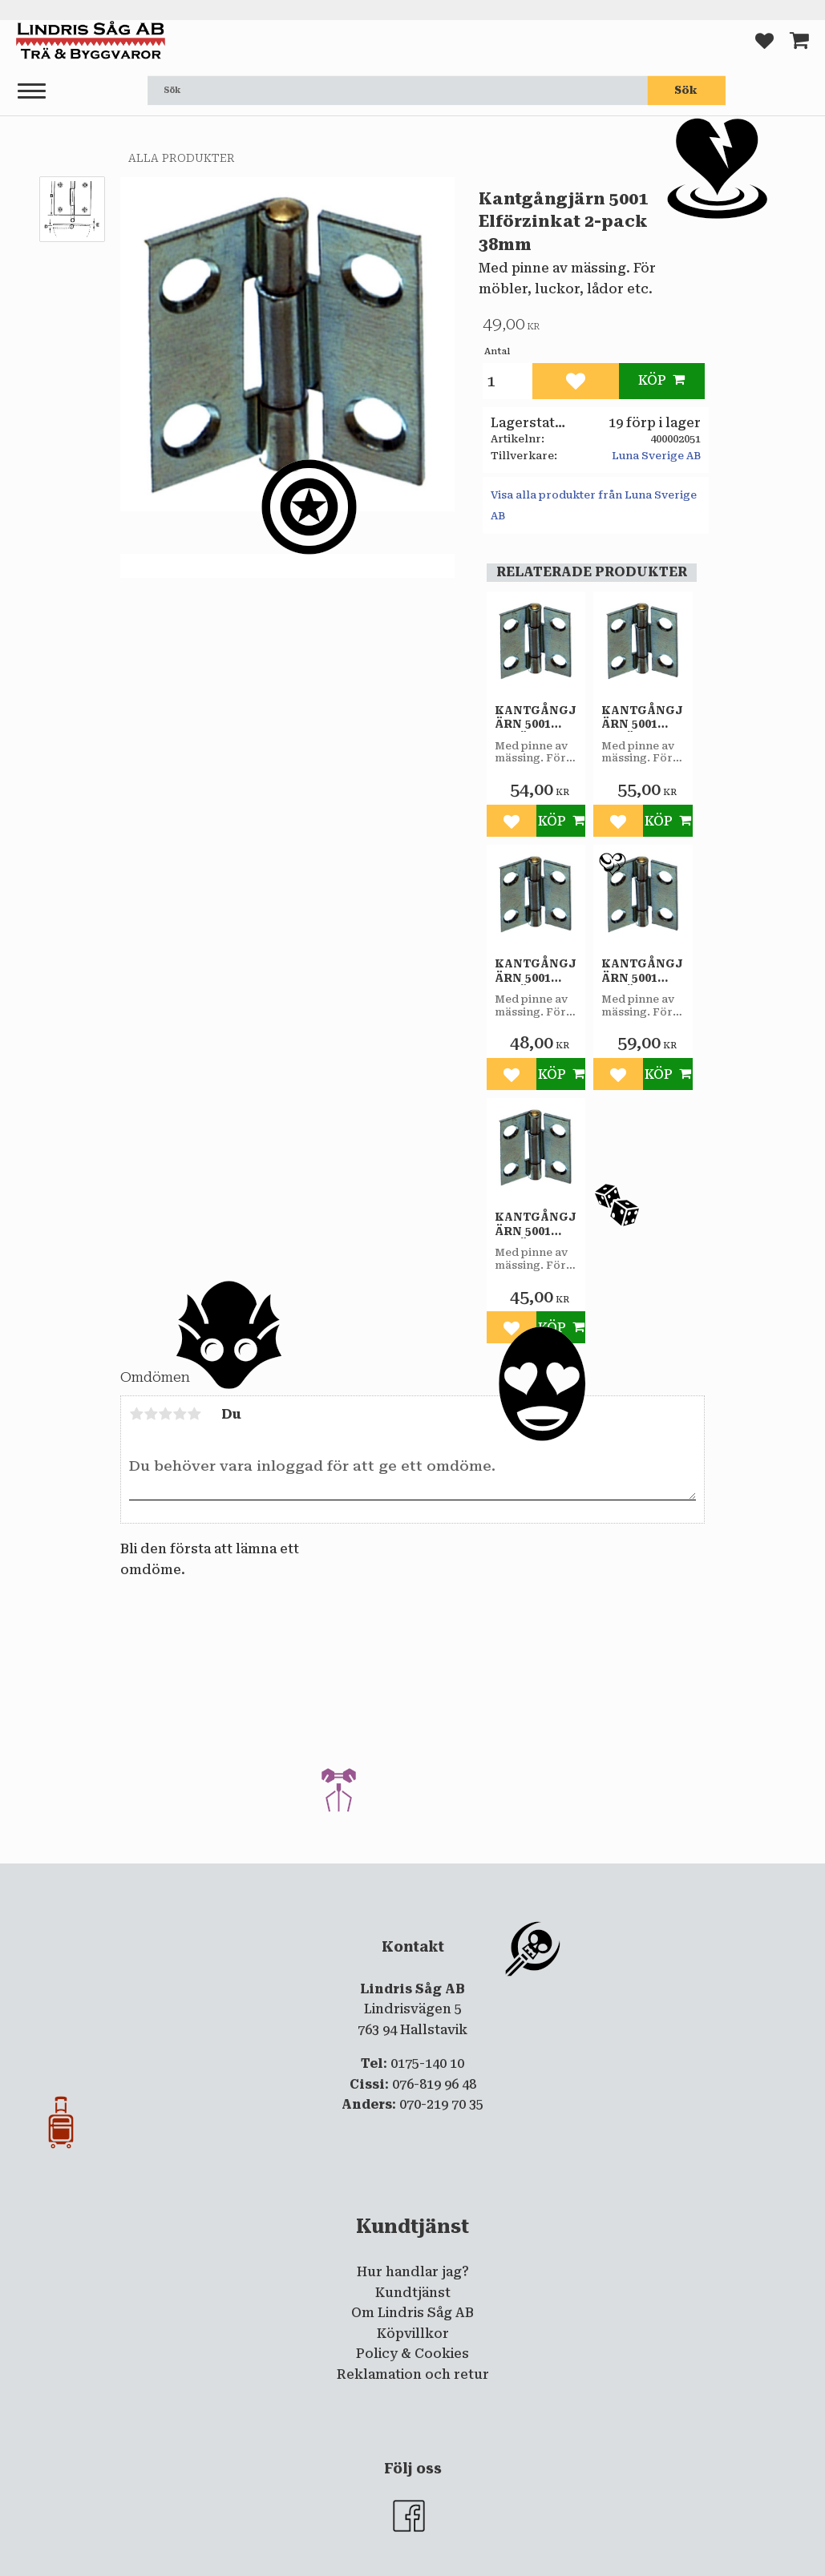 The image size is (825, 2576). I want to click on represents american or patriotic-themed content, so click(309, 507).